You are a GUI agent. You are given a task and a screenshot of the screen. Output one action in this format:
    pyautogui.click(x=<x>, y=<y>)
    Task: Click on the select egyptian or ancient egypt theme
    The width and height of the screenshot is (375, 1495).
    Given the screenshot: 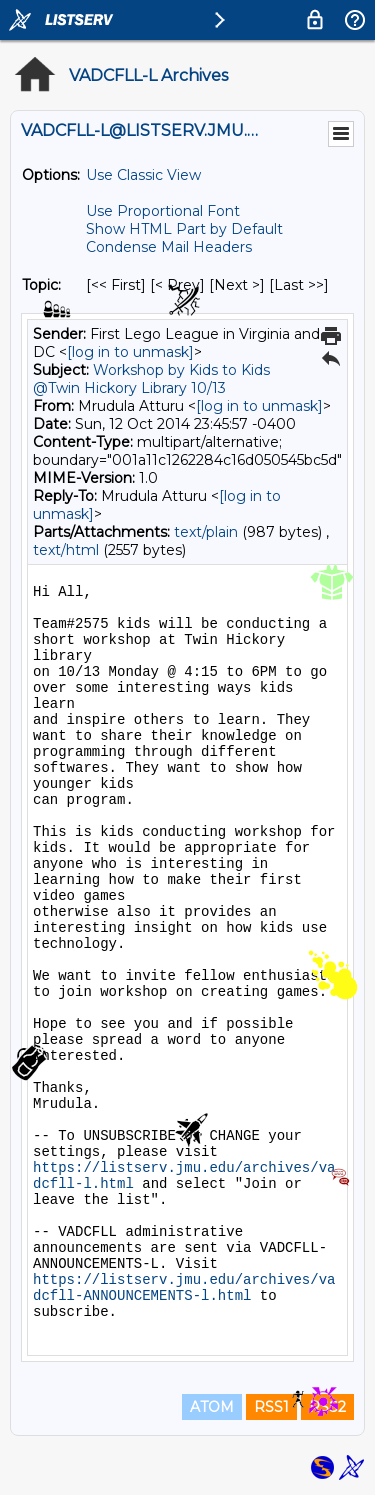 What is the action you would take?
    pyautogui.click(x=298, y=1399)
    